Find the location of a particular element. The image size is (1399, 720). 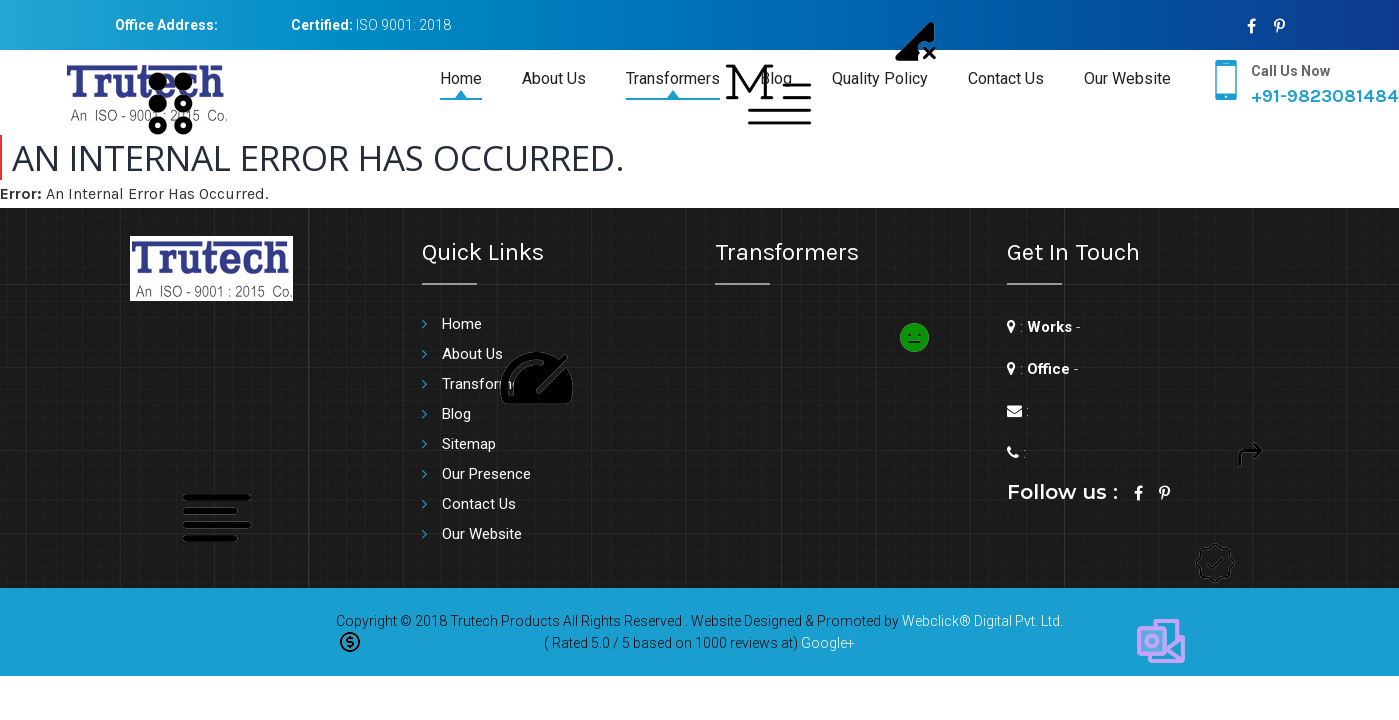

view speed or performance metrics is located at coordinates (536, 380).